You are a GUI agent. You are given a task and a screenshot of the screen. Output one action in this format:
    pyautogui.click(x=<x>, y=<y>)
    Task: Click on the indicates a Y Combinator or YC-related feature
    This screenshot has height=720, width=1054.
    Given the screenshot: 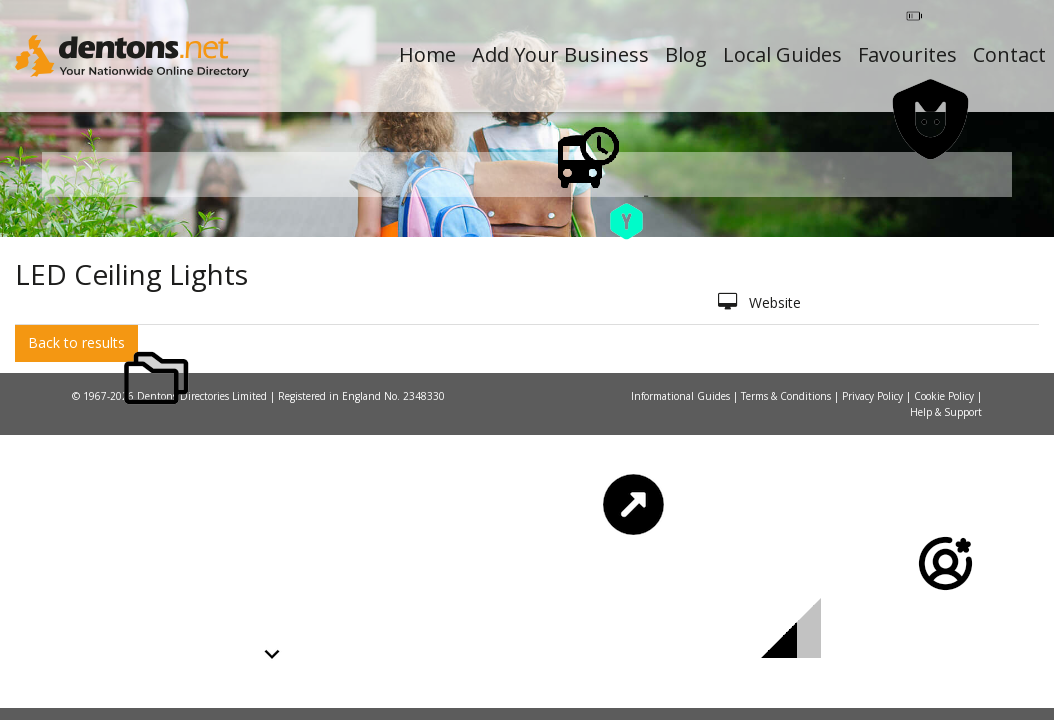 What is the action you would take?
    pyautogui.click(x=626, y=221)
    